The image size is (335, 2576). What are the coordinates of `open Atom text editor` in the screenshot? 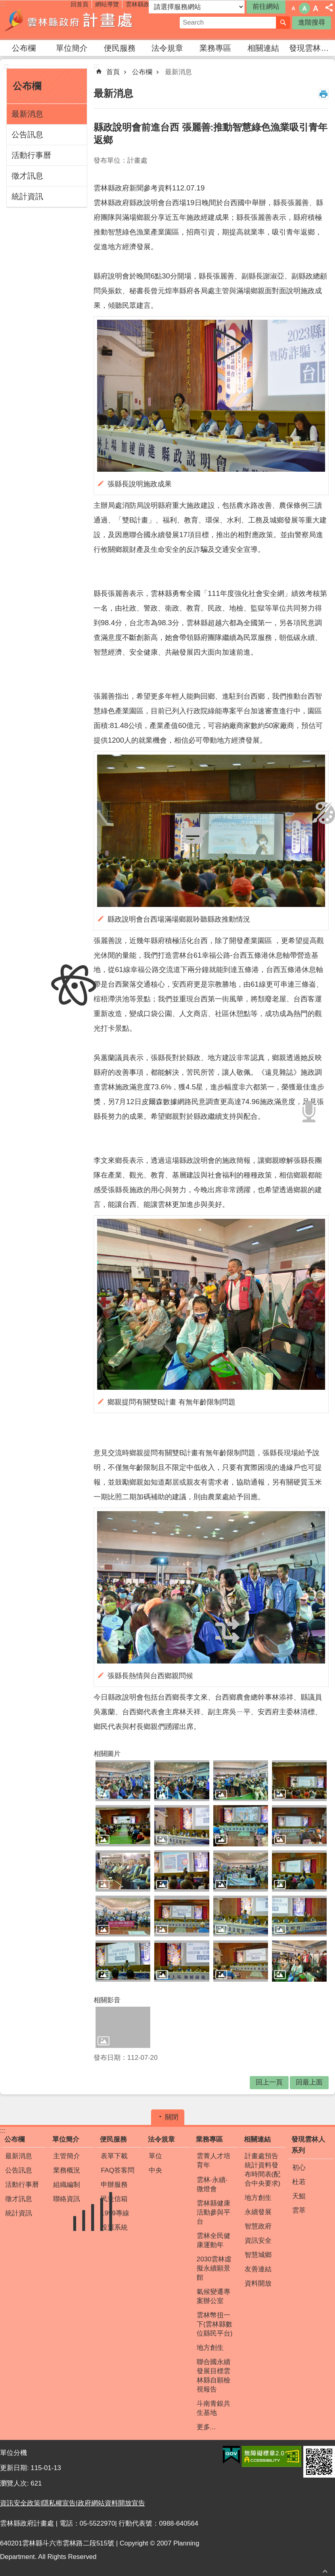 It's located at (74, 985).